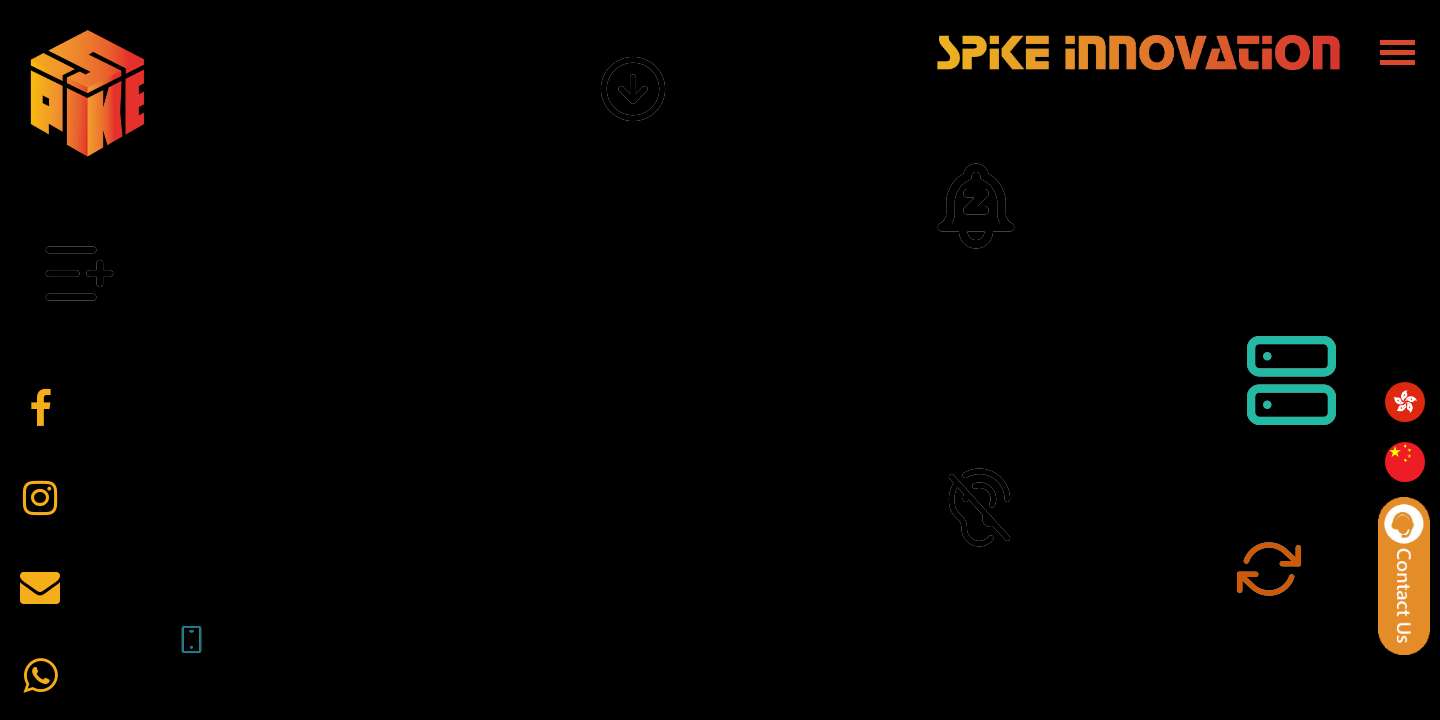 The image size is (1440, 720). Describe the element at coordinates (1269, 569) in the screenshot. I see `refresh or reload content` at that location.